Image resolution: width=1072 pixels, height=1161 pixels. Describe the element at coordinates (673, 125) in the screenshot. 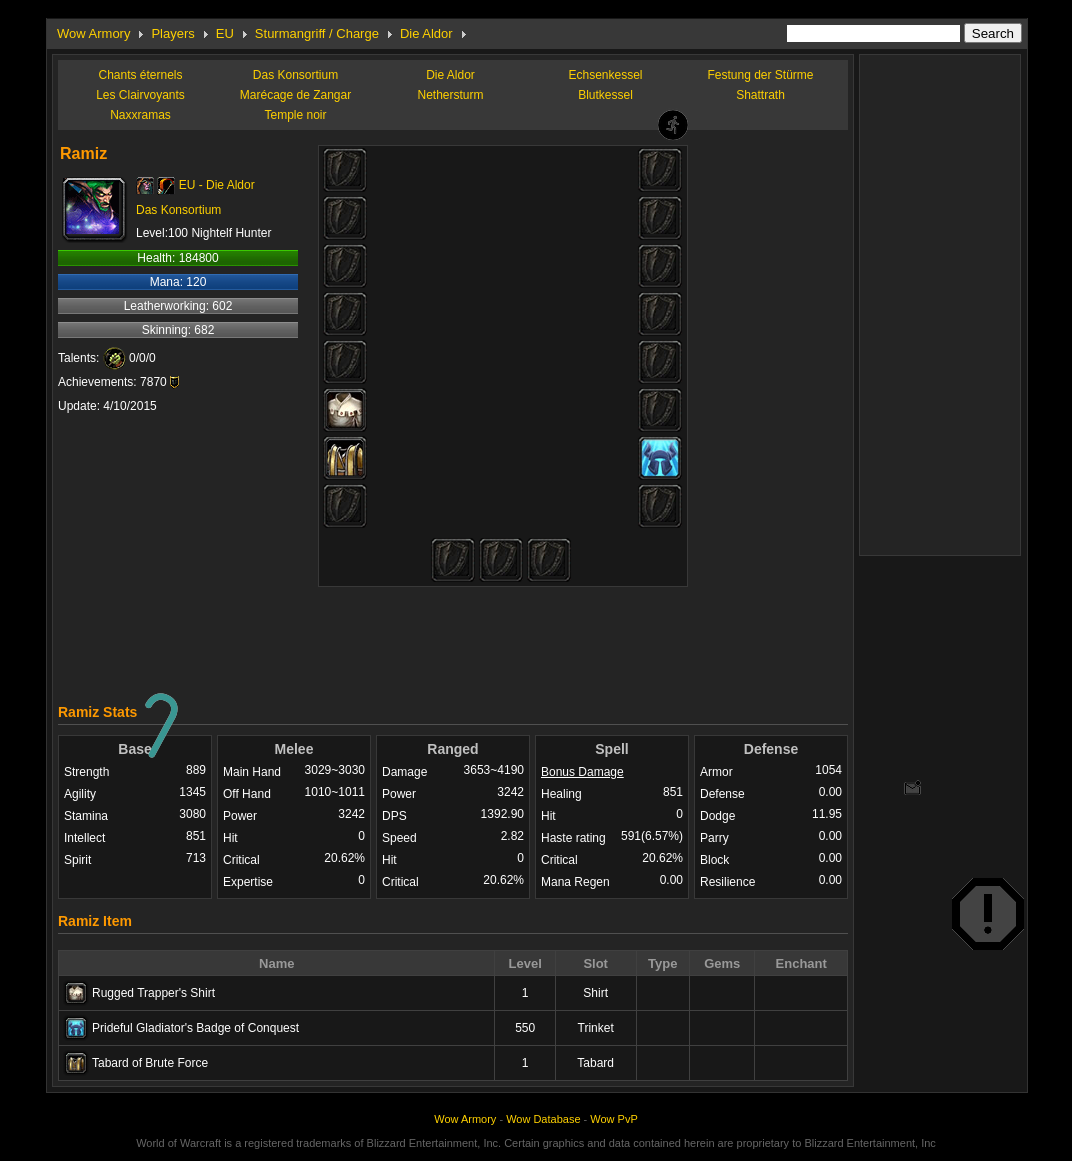

I see `start running or jogging activity` at that location.